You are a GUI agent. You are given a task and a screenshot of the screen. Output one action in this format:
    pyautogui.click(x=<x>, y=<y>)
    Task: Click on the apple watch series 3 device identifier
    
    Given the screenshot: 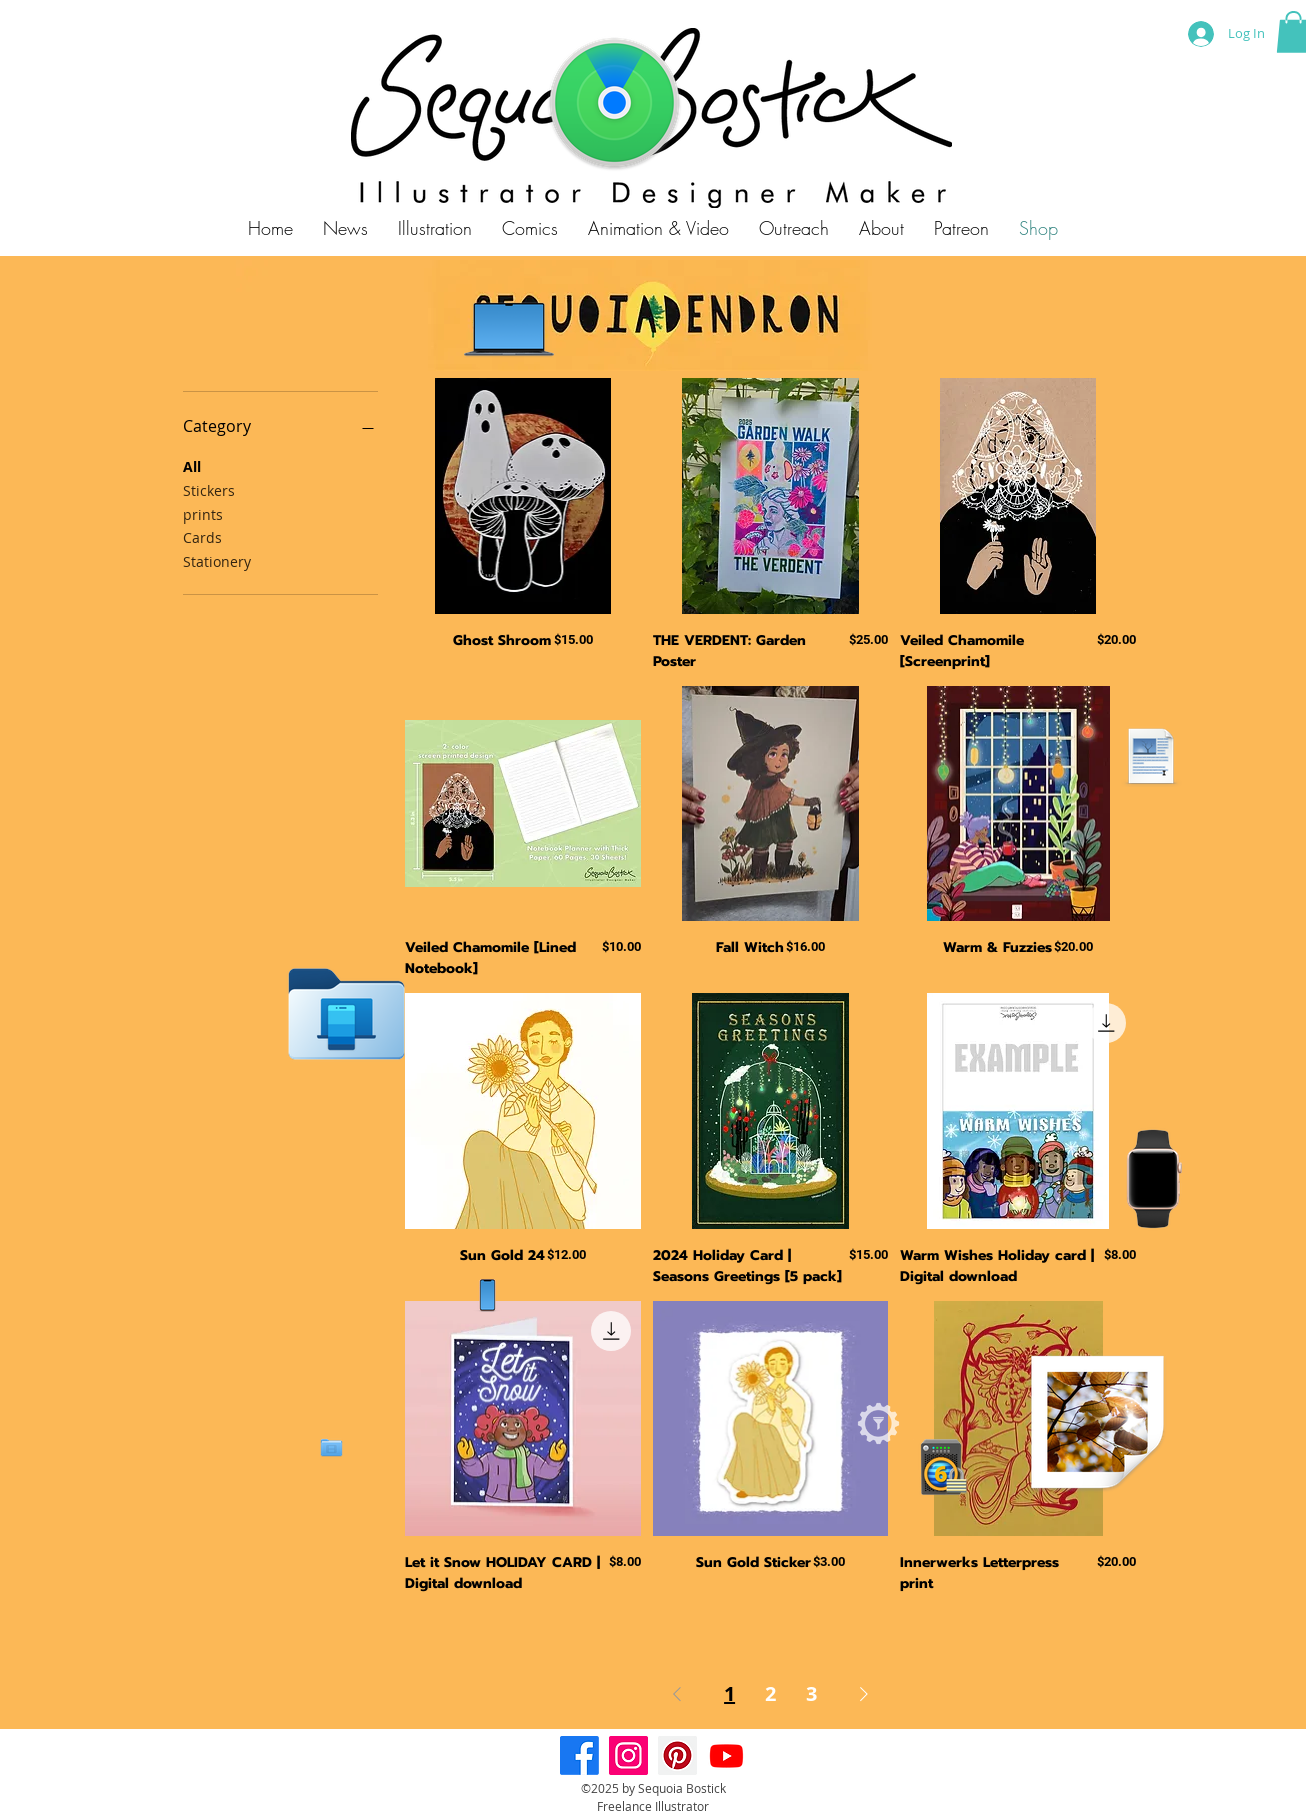 What is the action you would take?
    pyautogui.click(x=1153, y=1179)
    